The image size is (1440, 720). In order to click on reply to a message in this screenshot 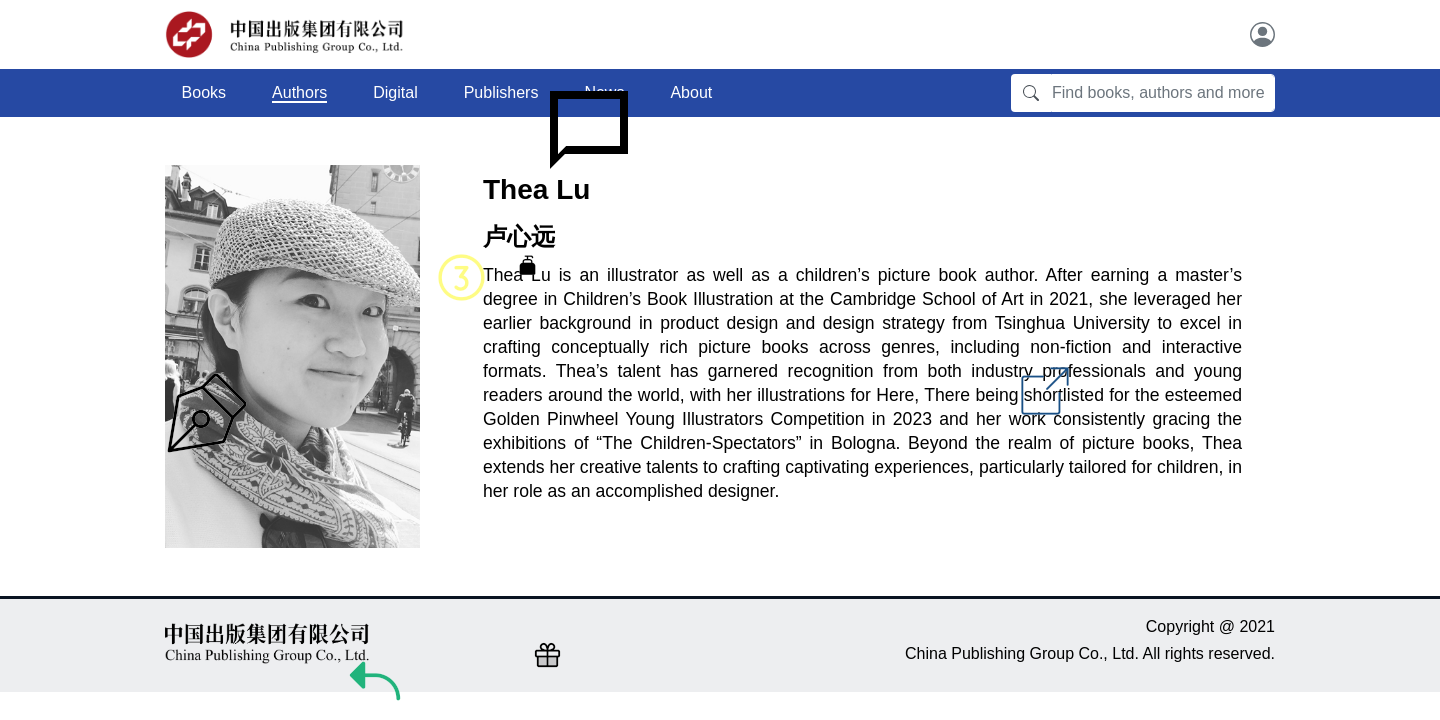, I will do `click(375, 681)`.